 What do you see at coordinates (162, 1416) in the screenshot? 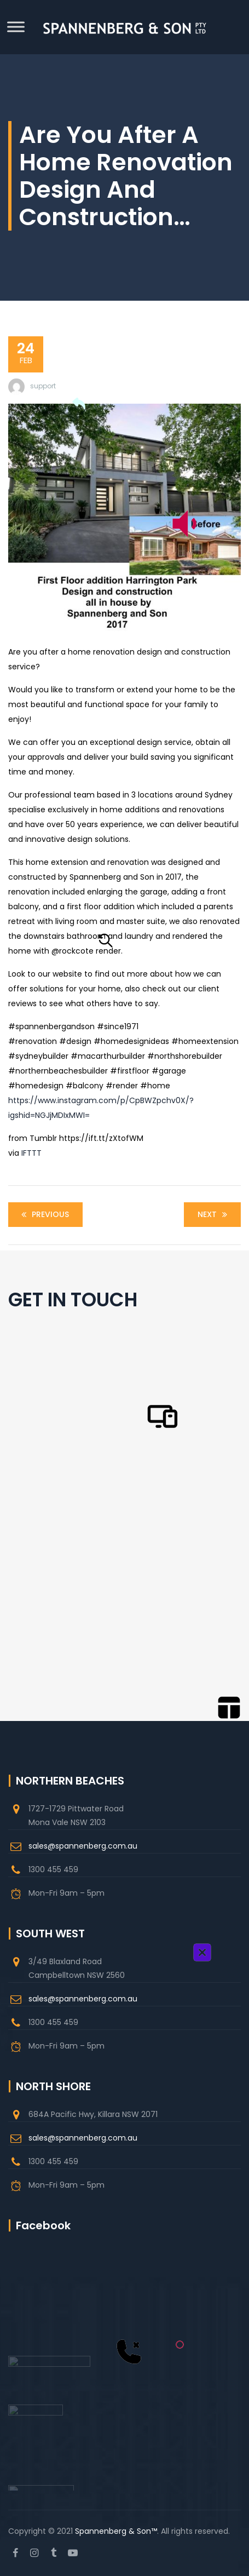
I see `manage connected devices` at bounding box center [162, 1416].